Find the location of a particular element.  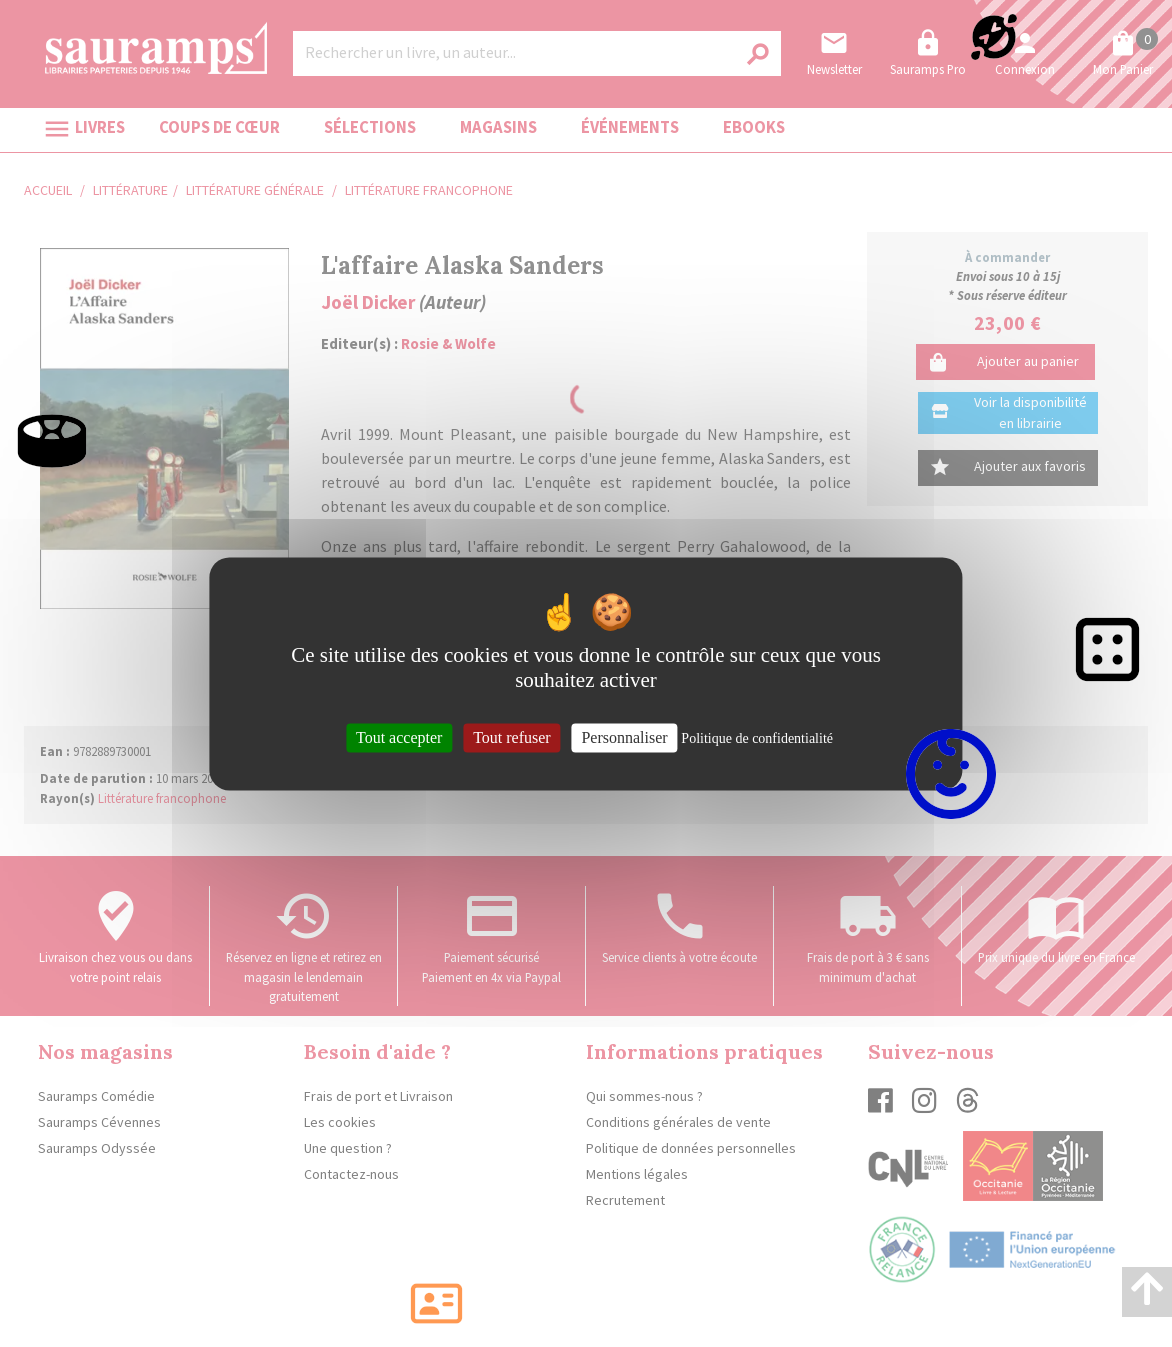

view contact card details is located at coordinates (436, 1303).